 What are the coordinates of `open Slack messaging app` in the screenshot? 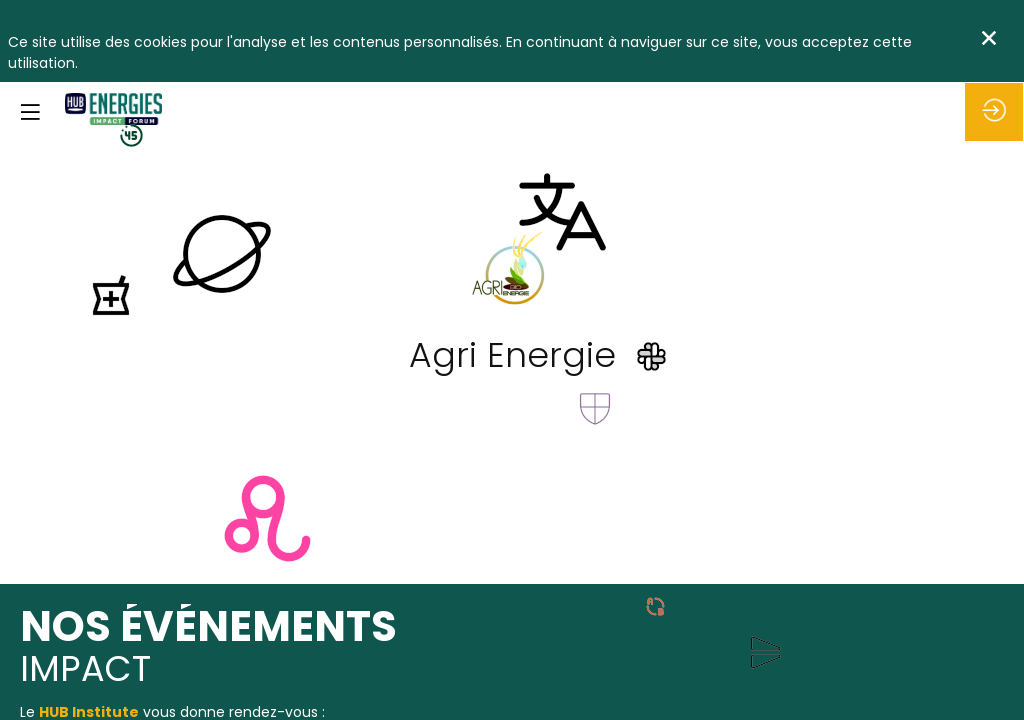 It's located at (651, 356).